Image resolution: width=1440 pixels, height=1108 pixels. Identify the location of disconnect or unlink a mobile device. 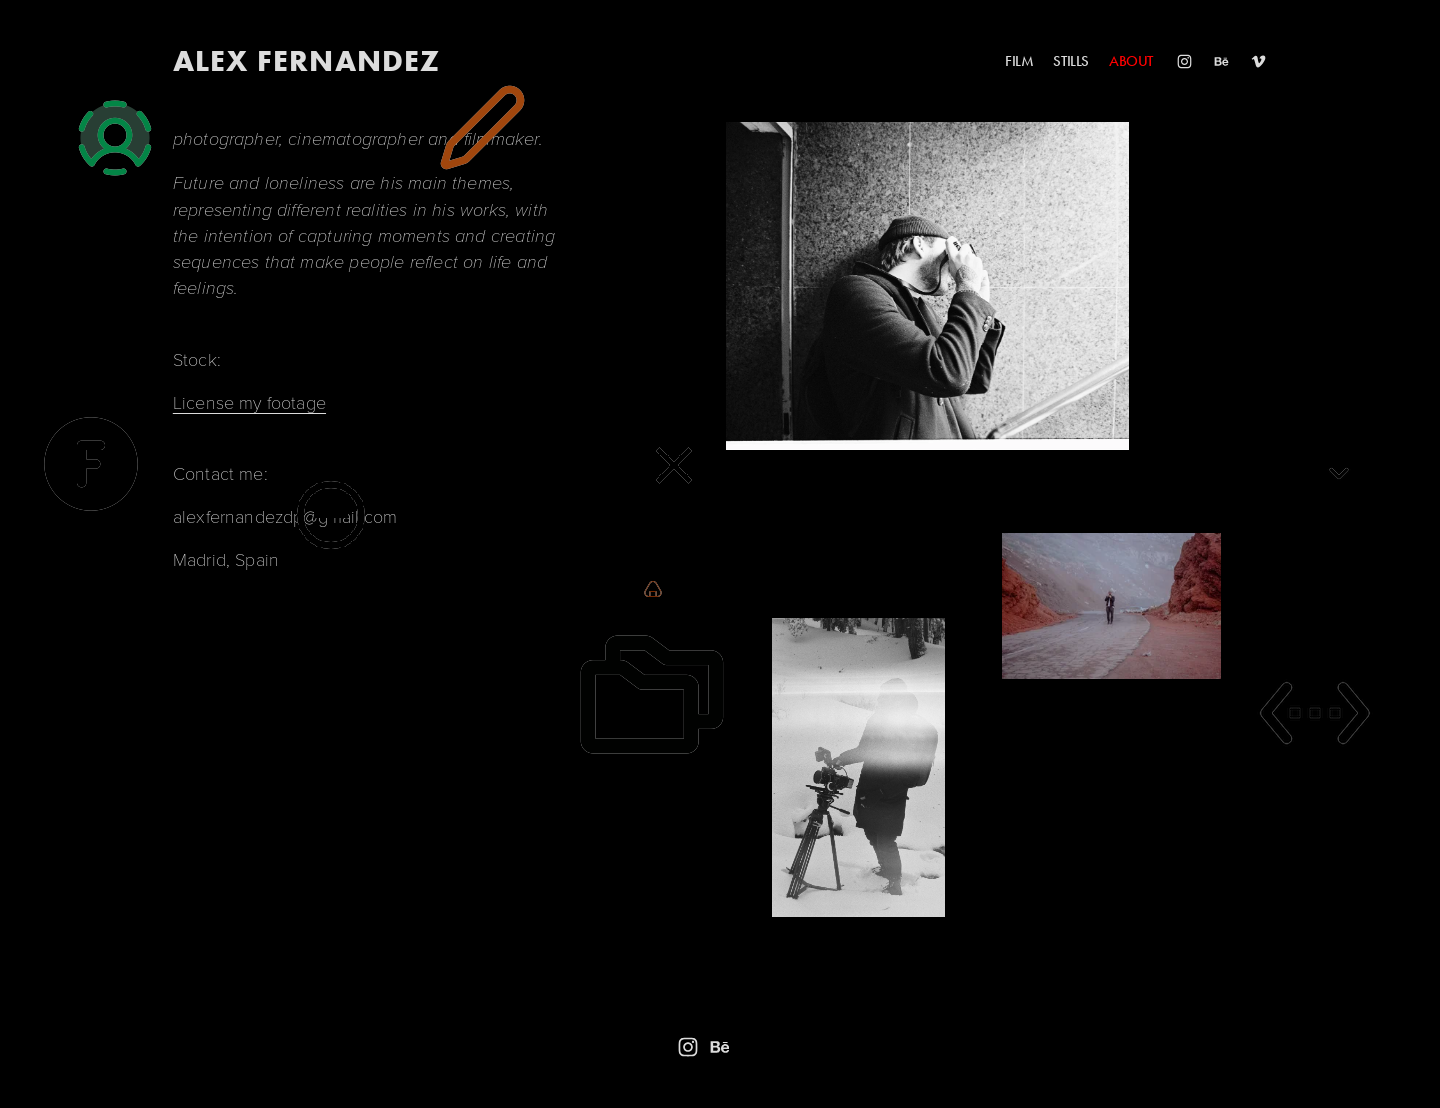
(688, 464).